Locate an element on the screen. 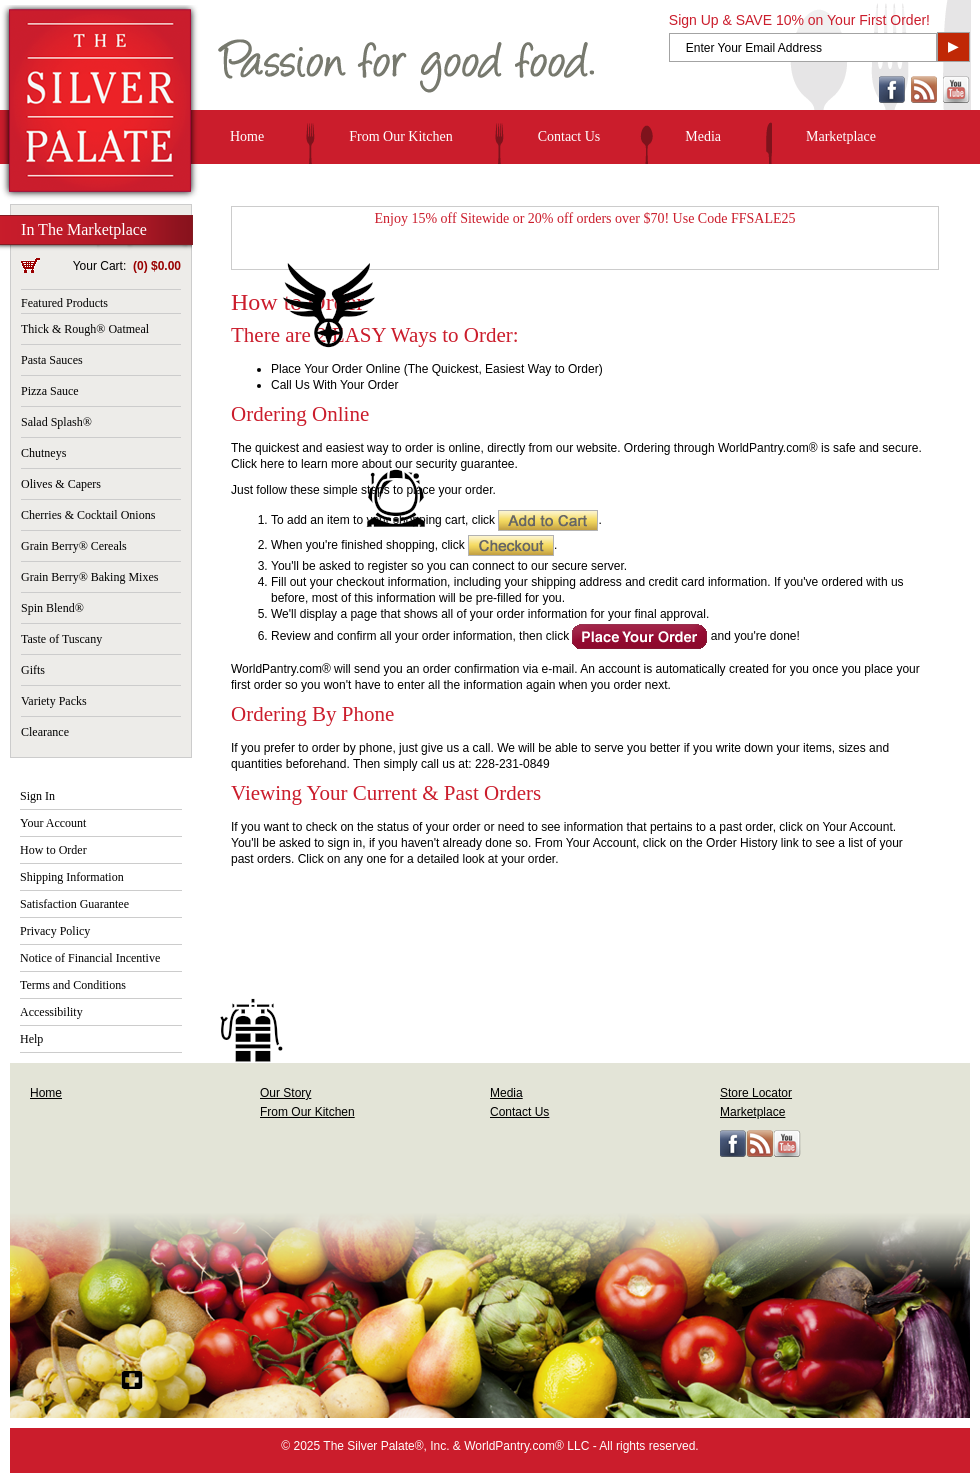  access space or astronaut-themed content is located at coordinates (396, 498).